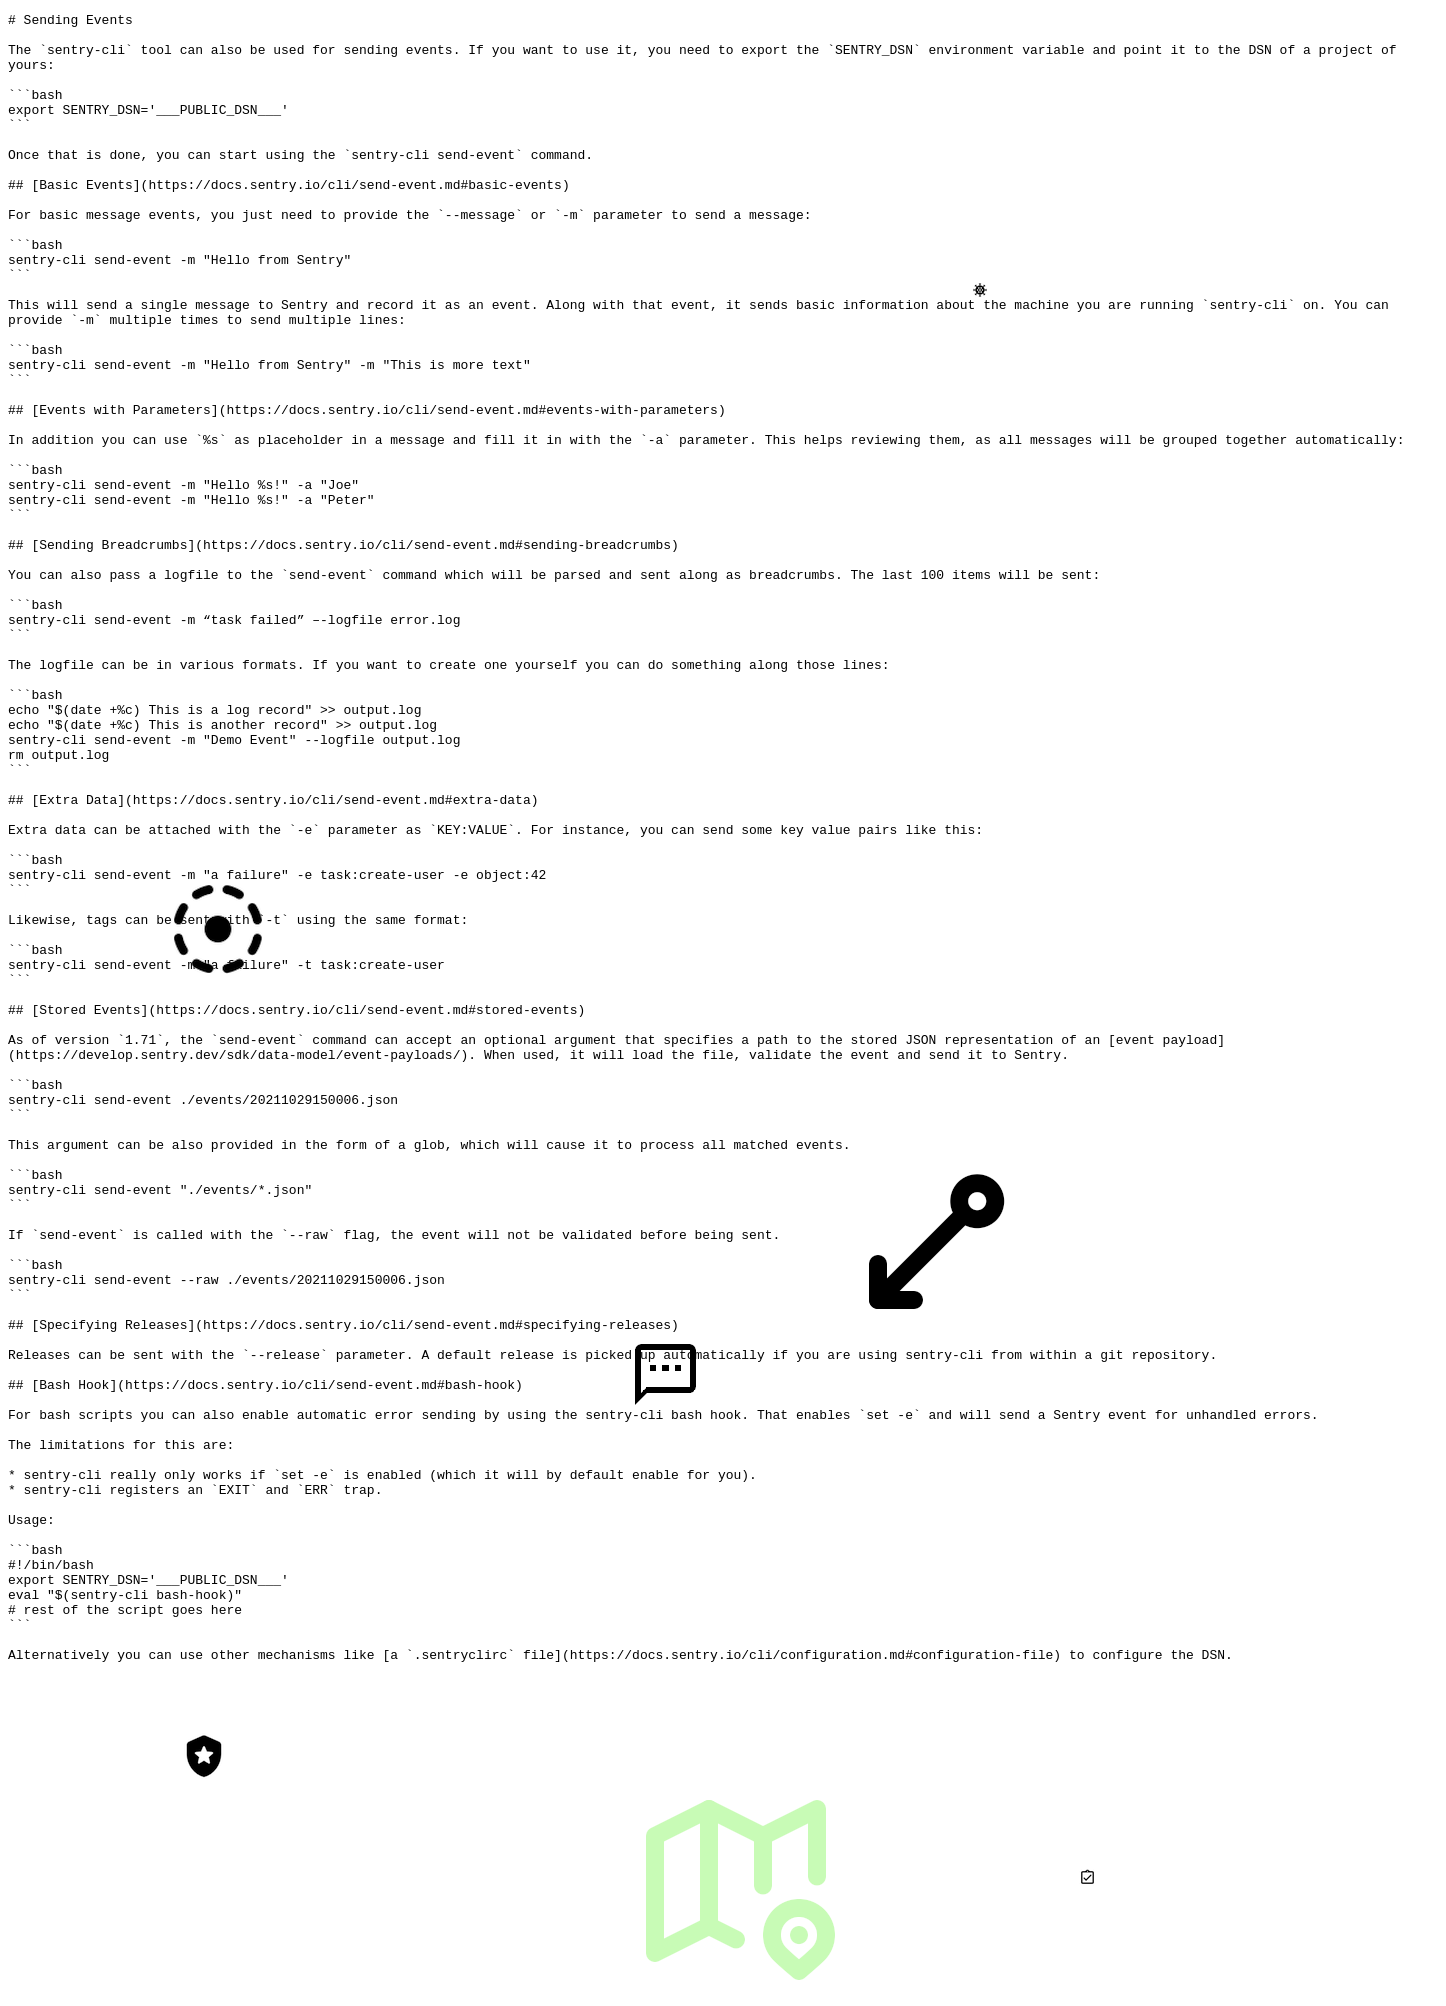  Describe the element at coordinates (736, 1881) in the screenshot. I see `view map or navigation` at that location.